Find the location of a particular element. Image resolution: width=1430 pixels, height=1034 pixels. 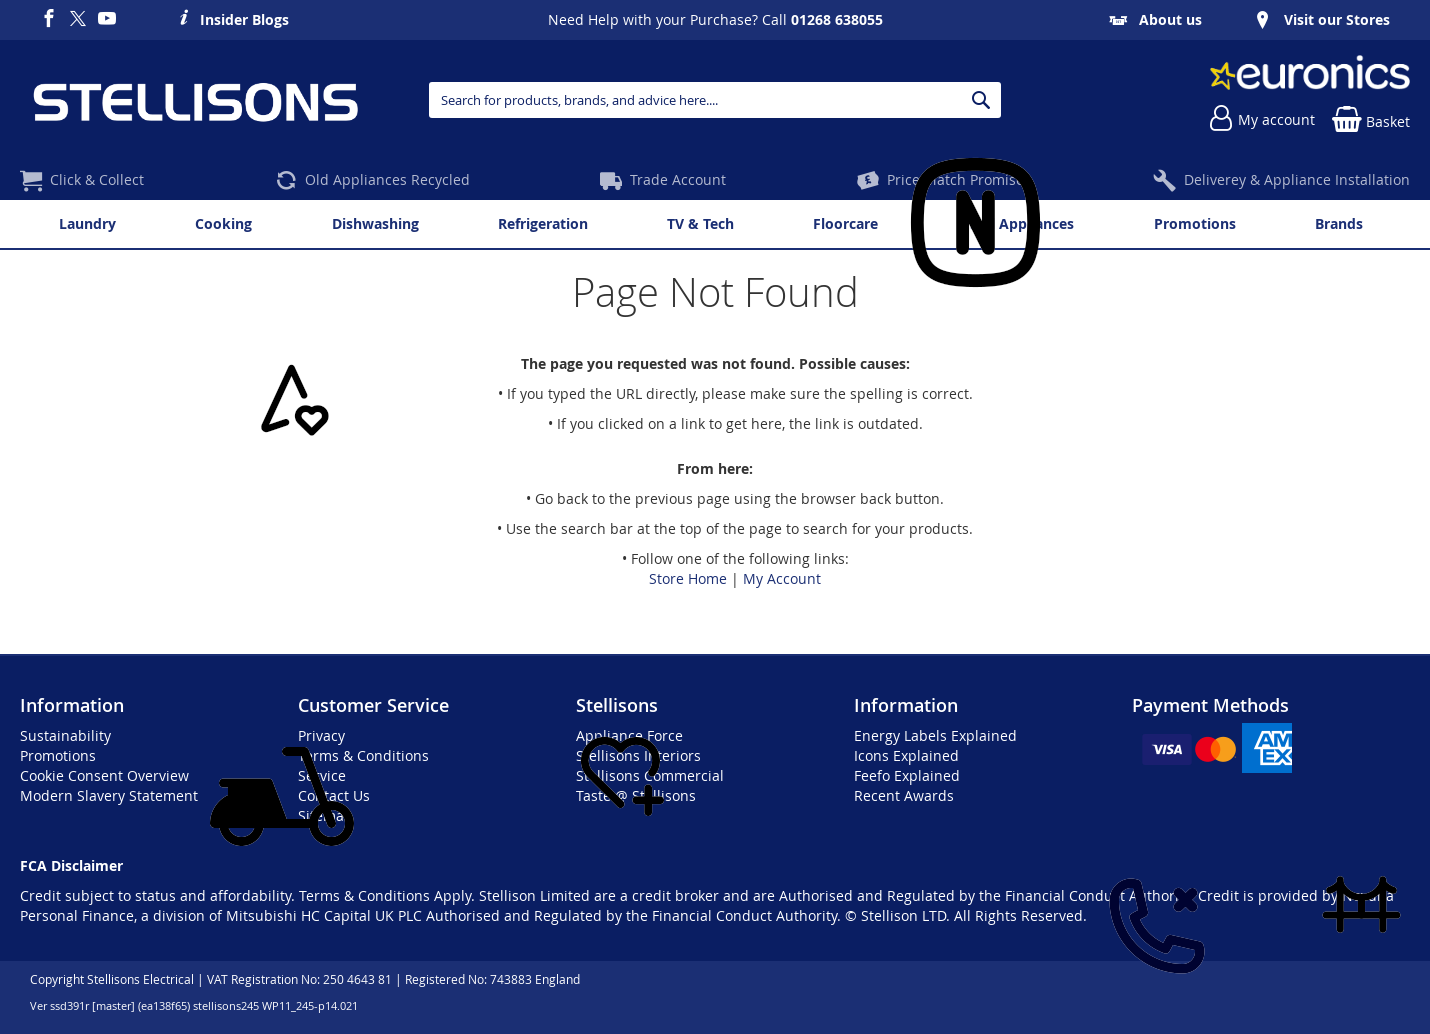

add to favorites is located at coordinates (620, 772).